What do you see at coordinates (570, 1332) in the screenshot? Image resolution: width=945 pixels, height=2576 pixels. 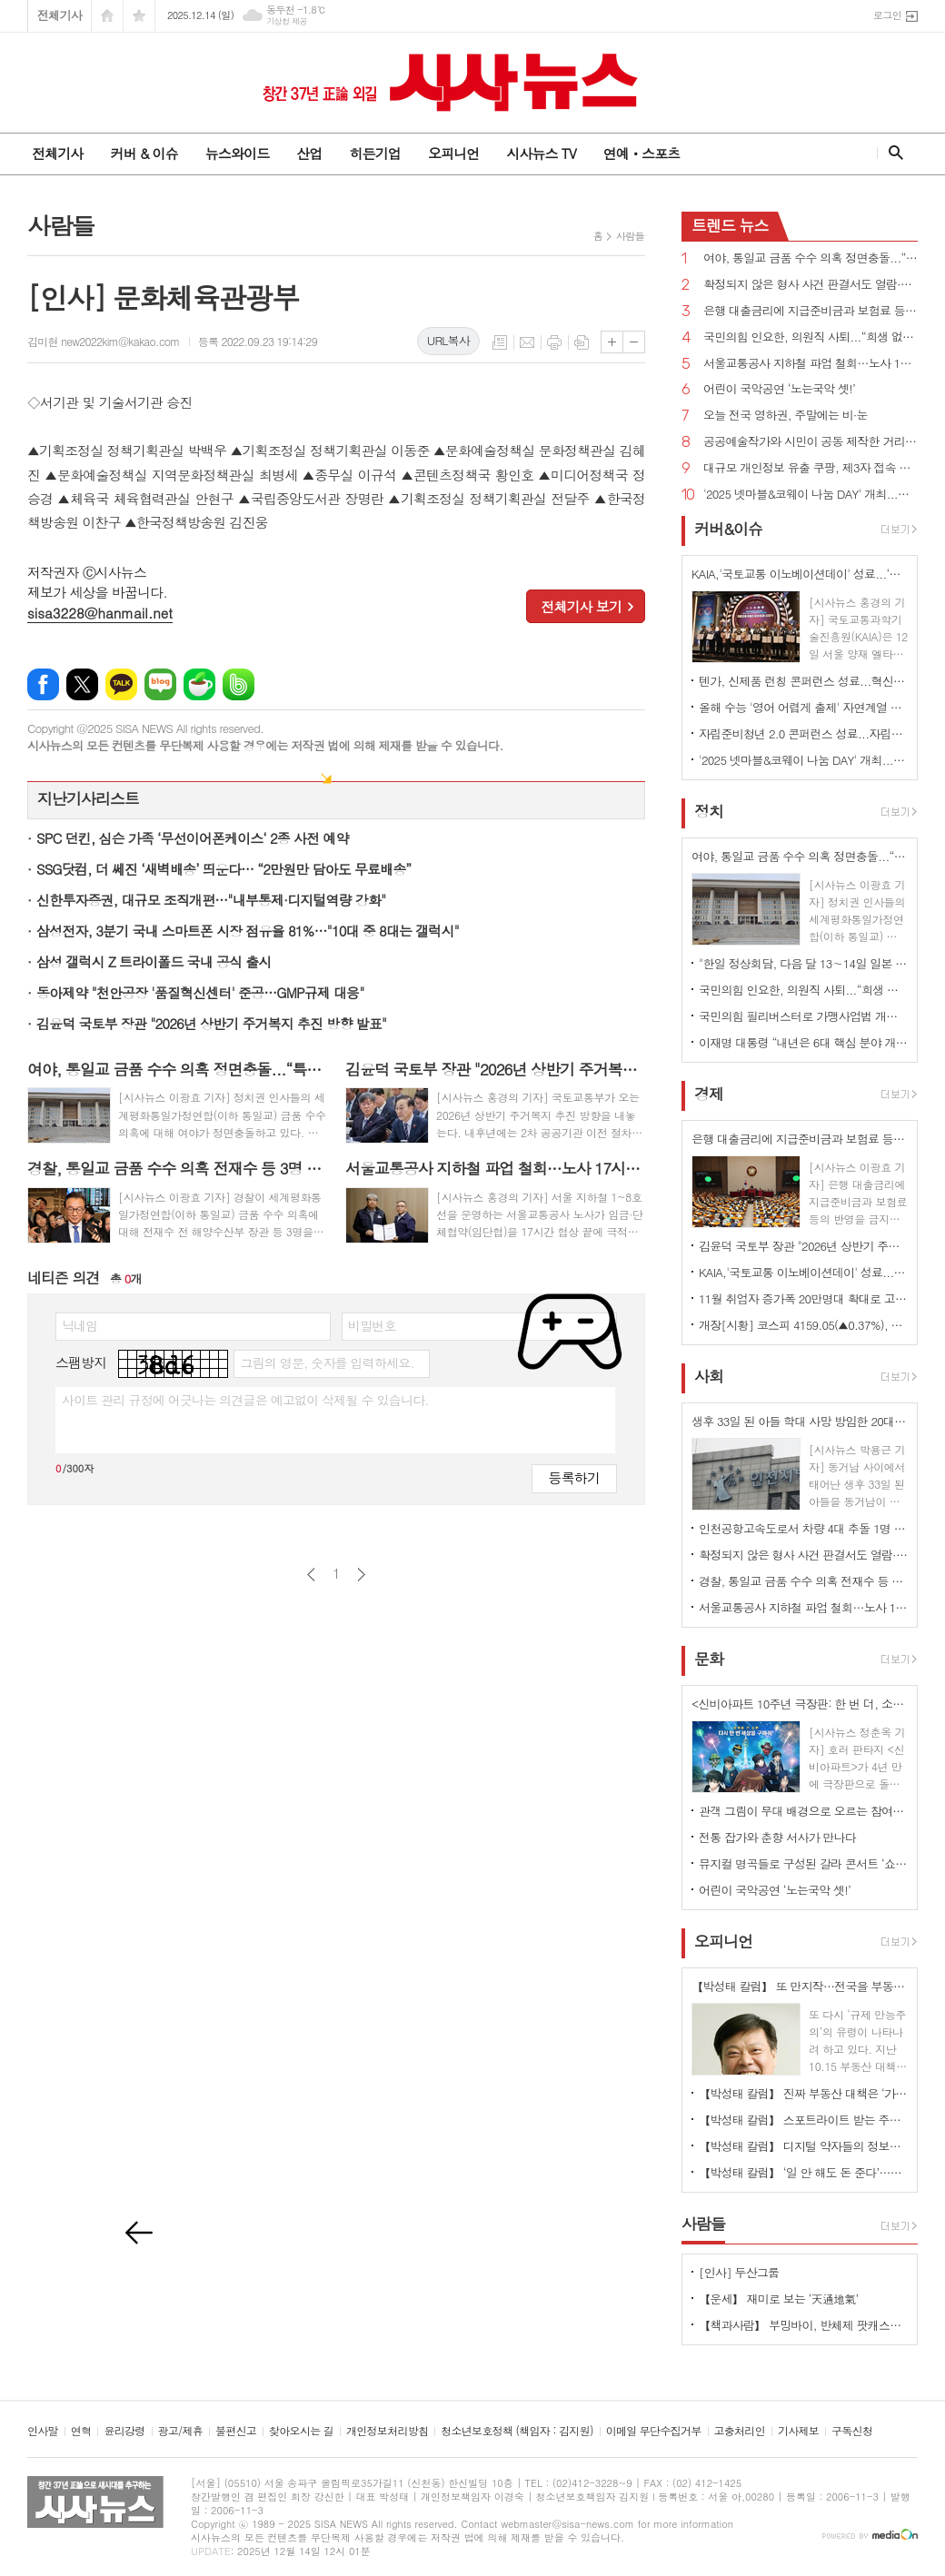 I see `access games or gaming features` at bounding box center [570, 1332].